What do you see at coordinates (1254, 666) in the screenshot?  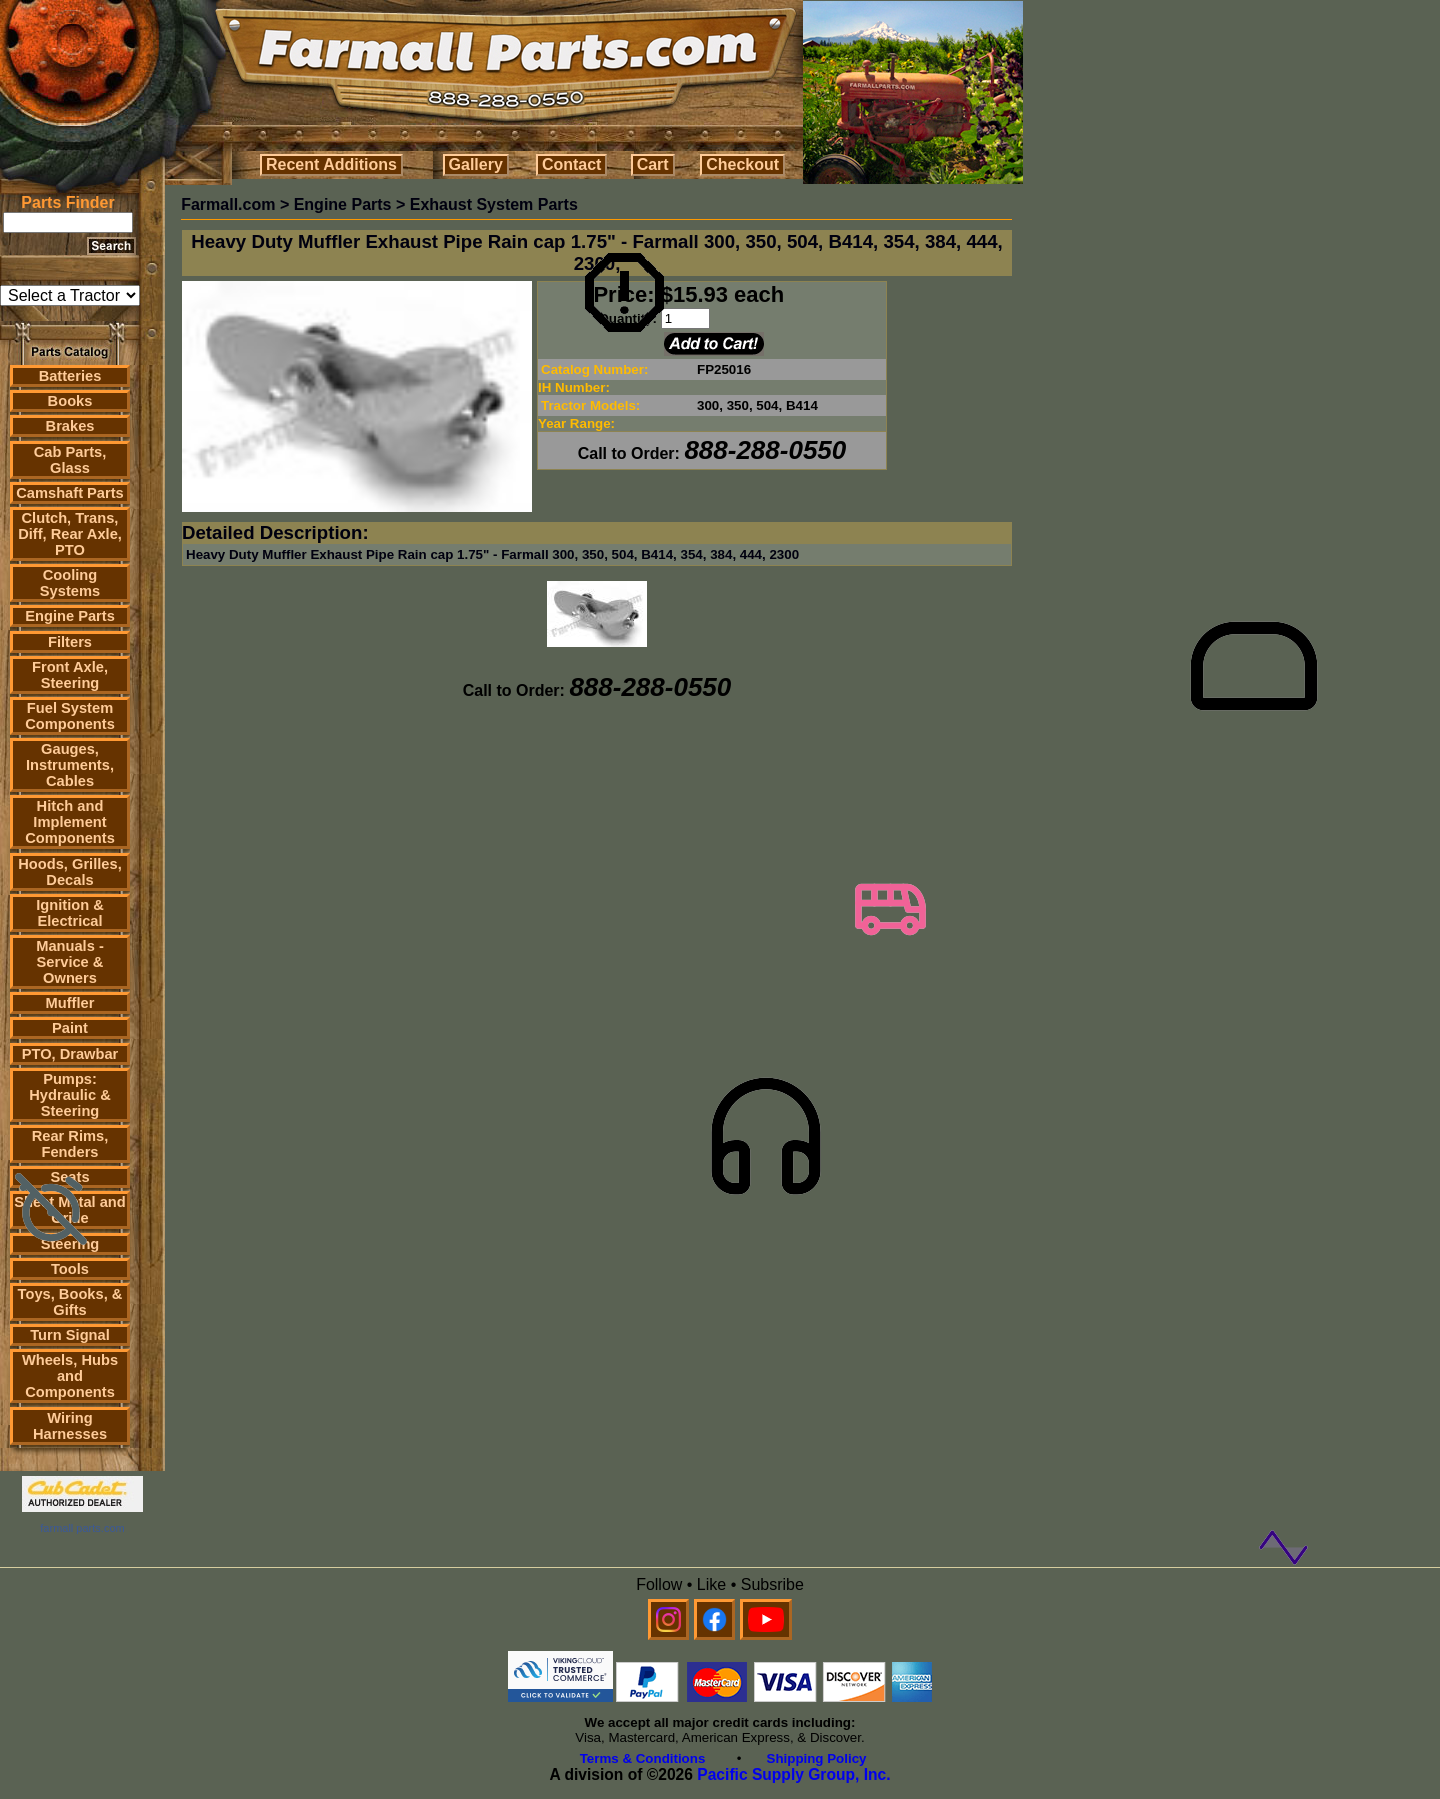 I see `indicates a tab or panel header element` at bounding box center [1254, 666].